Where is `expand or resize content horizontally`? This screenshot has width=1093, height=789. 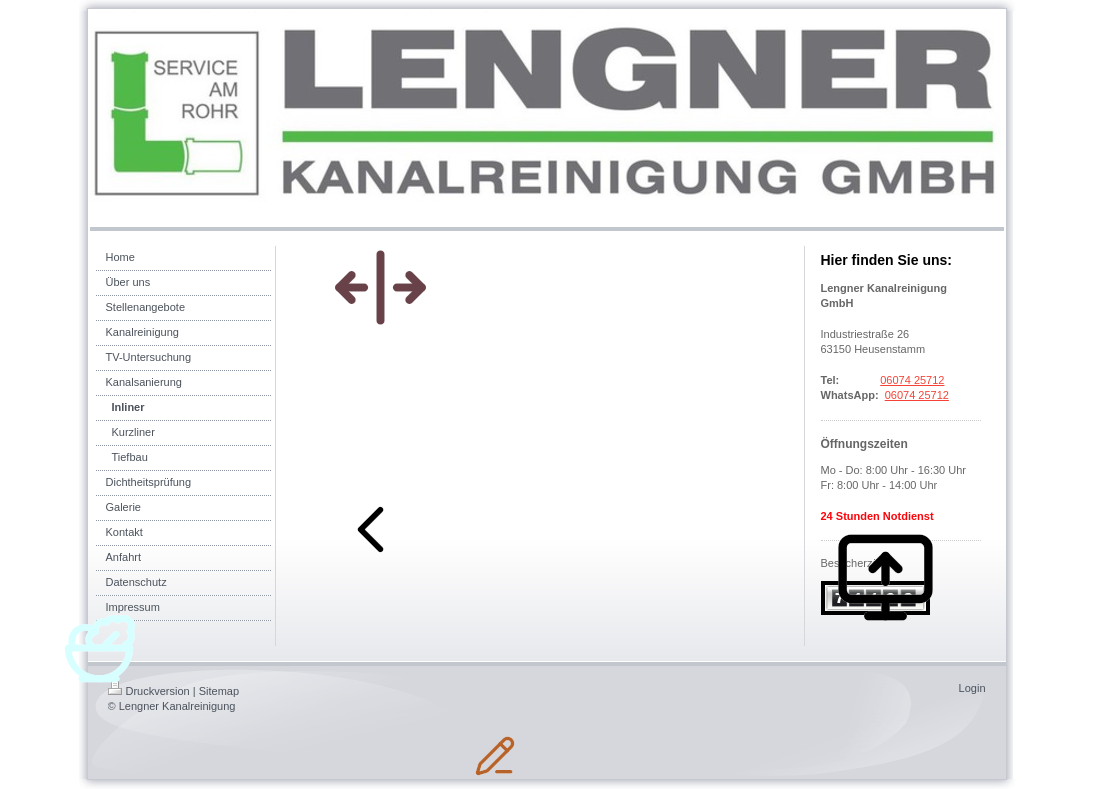 expand or resize content horizontally is located at coordinates (380, 287).